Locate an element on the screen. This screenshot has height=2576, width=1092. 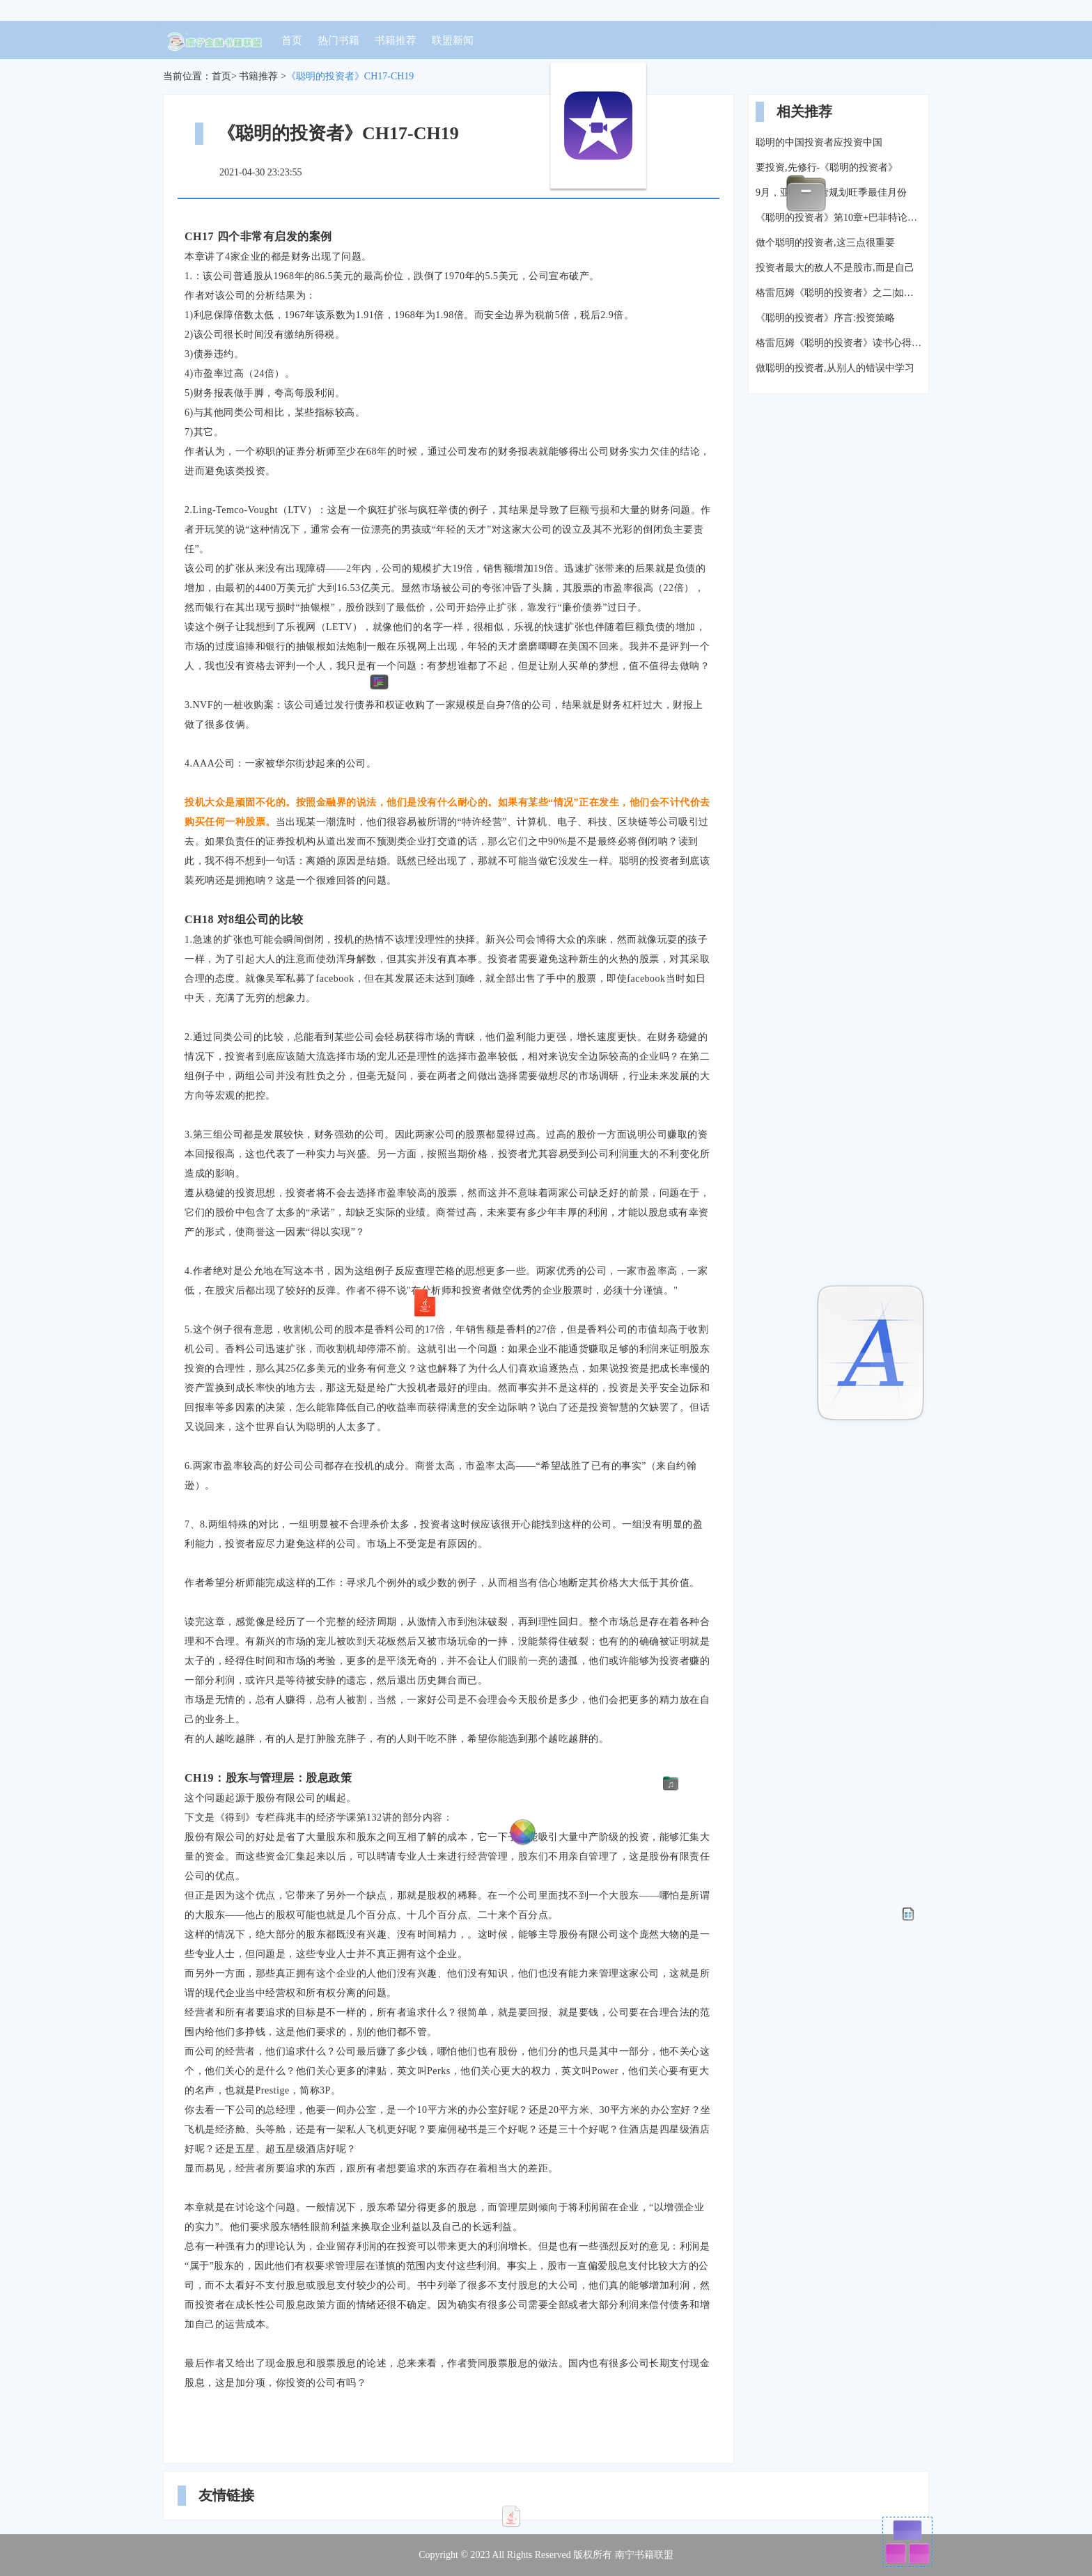
open a mobile video project in iMovie is located at coordinates (598, 129).